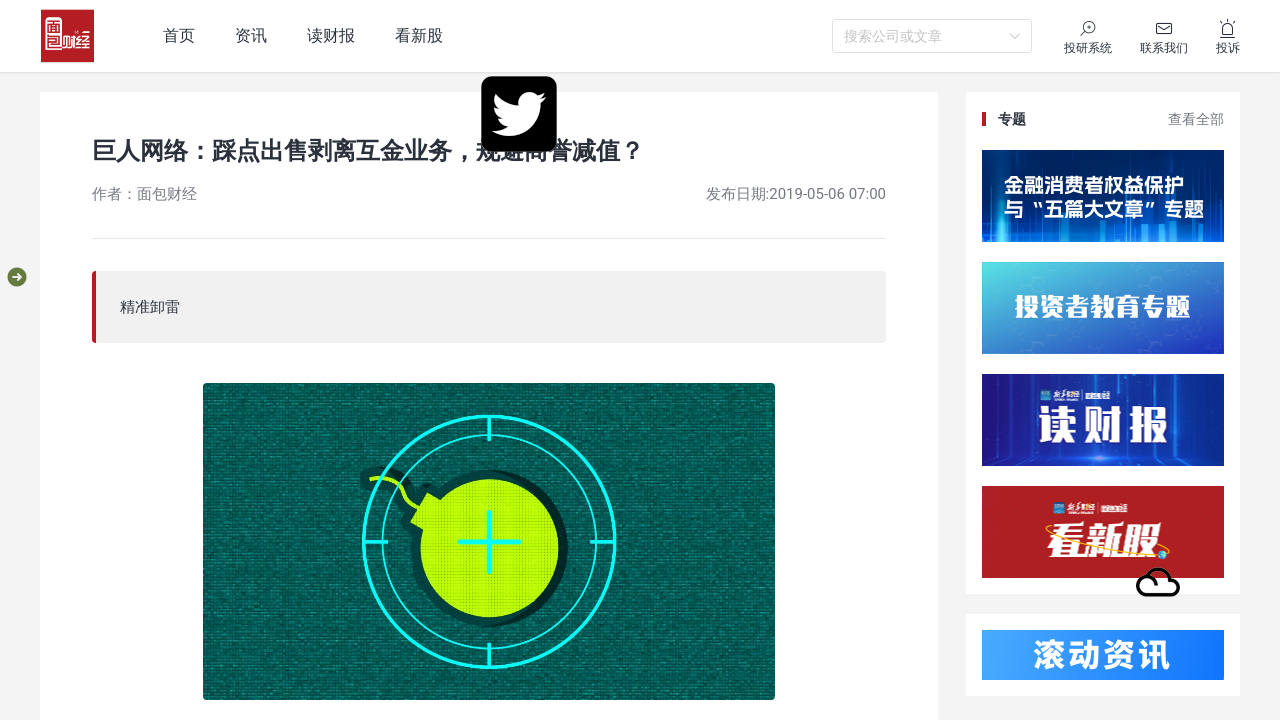 Image resolution: width=1280 pixels, height=720 pixels. I want to click on proceed to the next step, so click(17, 277).